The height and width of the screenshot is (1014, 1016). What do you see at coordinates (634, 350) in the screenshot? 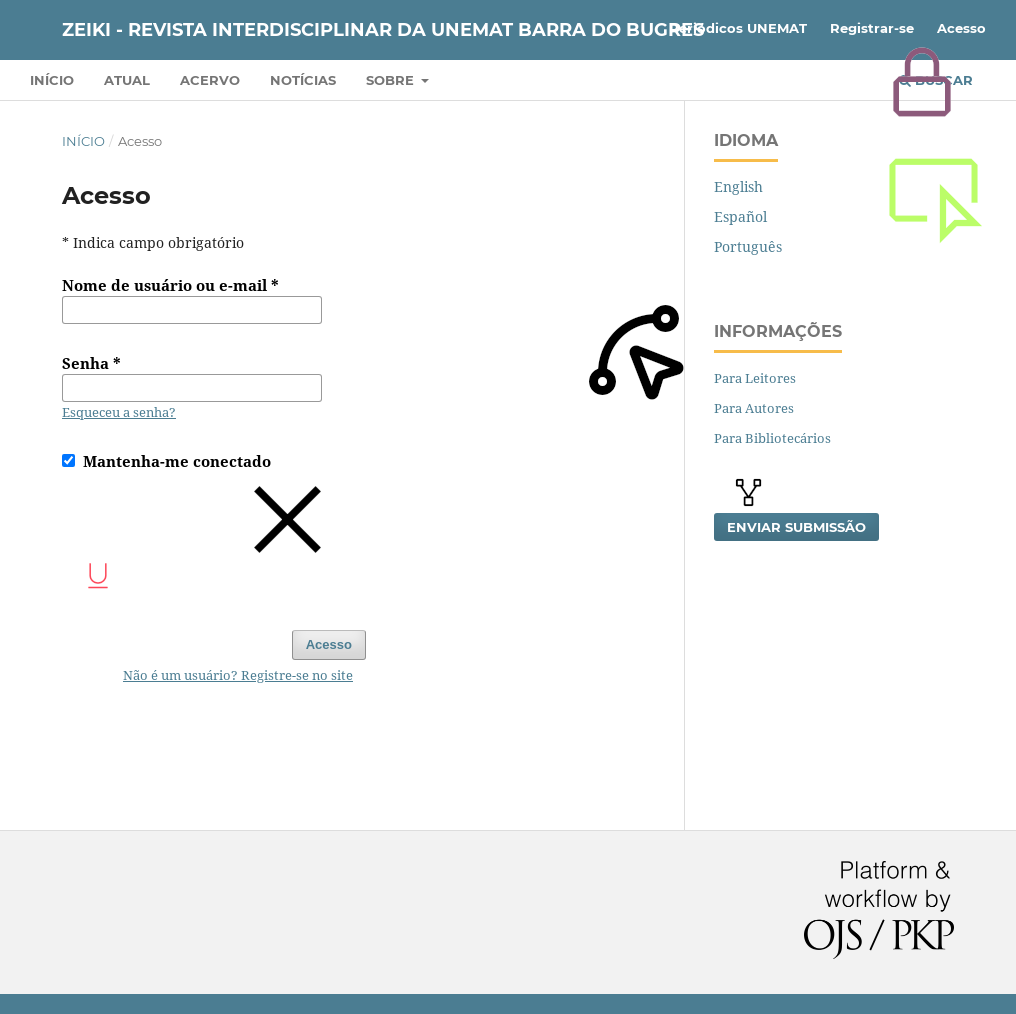
I see `edit or manipulate a vector path` at bounding box center [634, 350].